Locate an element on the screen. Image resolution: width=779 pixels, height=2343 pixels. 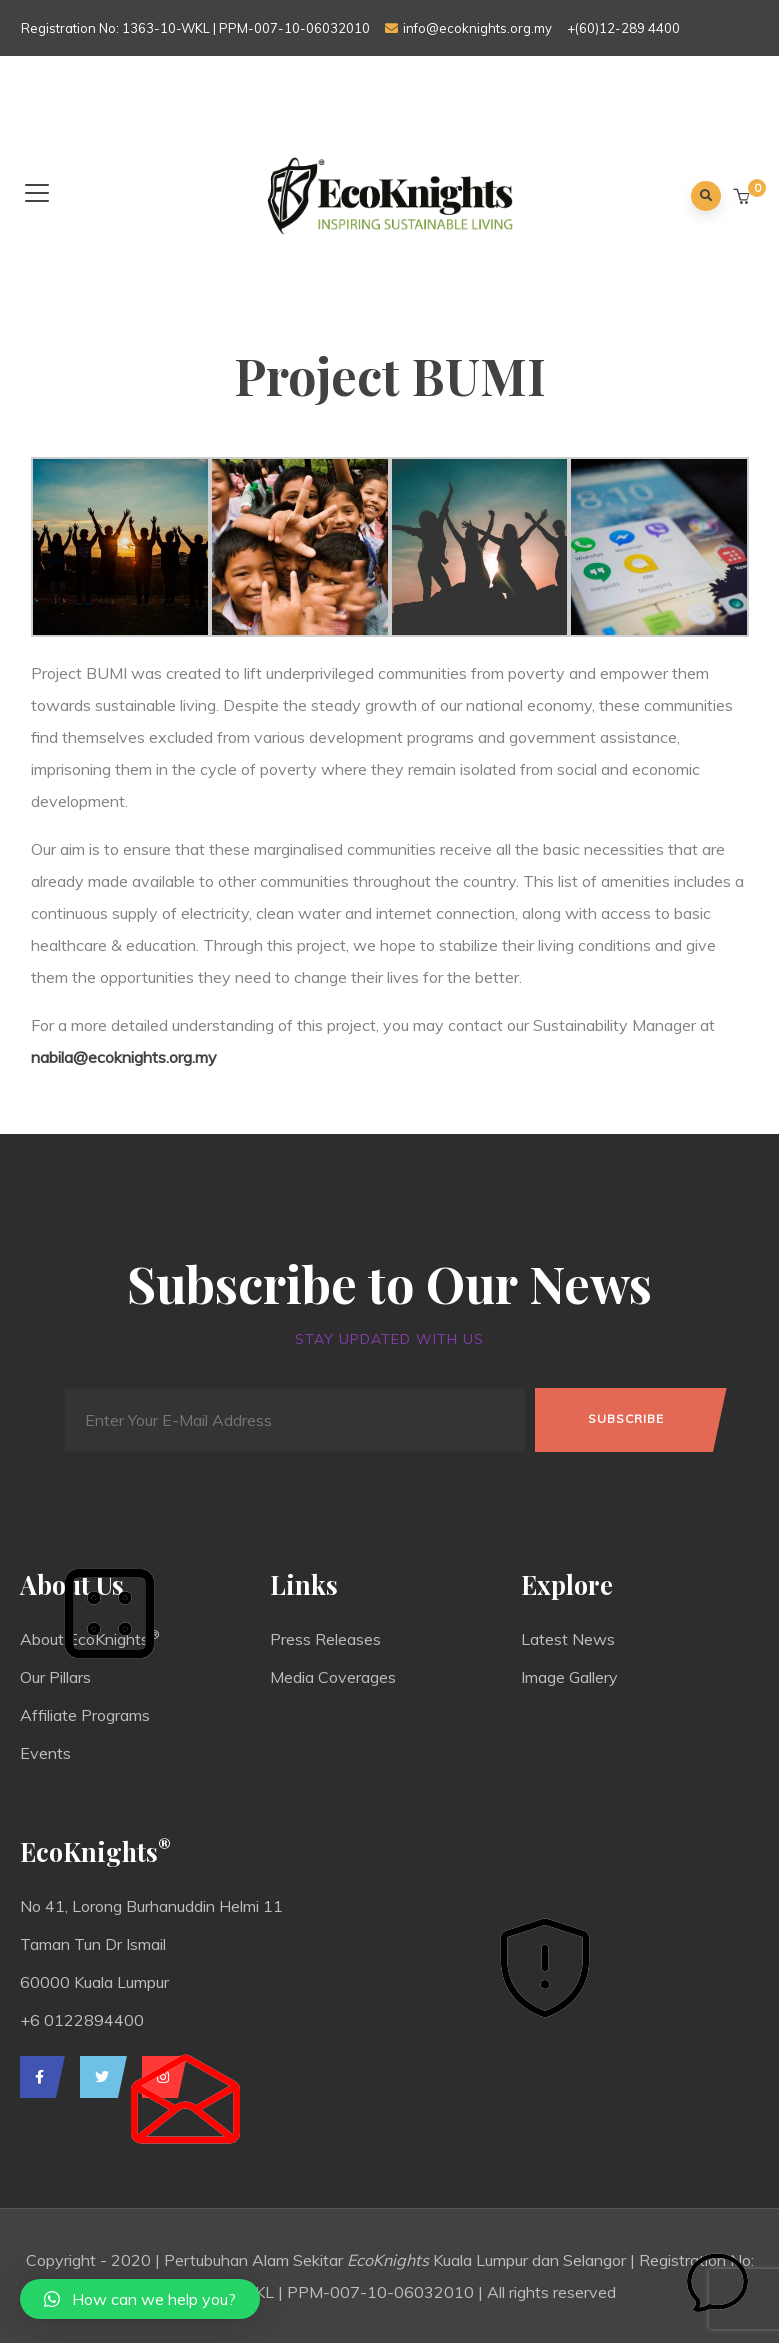
open chat or messaging is located at coordinates (717, 2281).